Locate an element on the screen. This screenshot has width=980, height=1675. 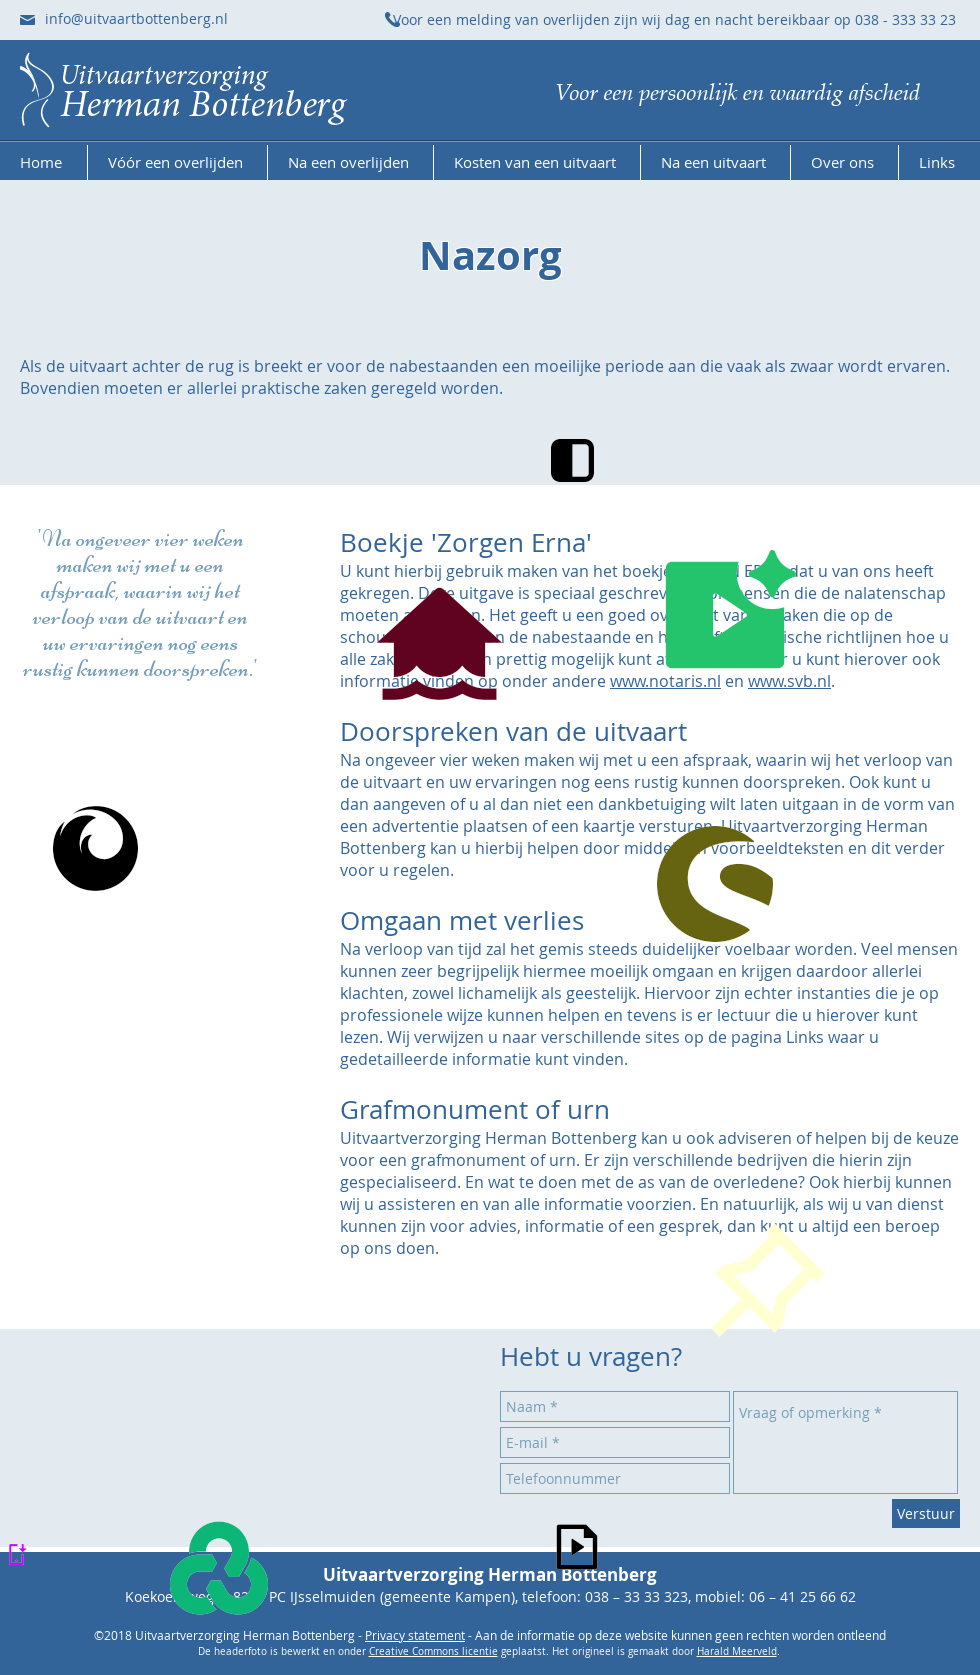
indicates flood warning or alert is located at coordinates (439, 648).